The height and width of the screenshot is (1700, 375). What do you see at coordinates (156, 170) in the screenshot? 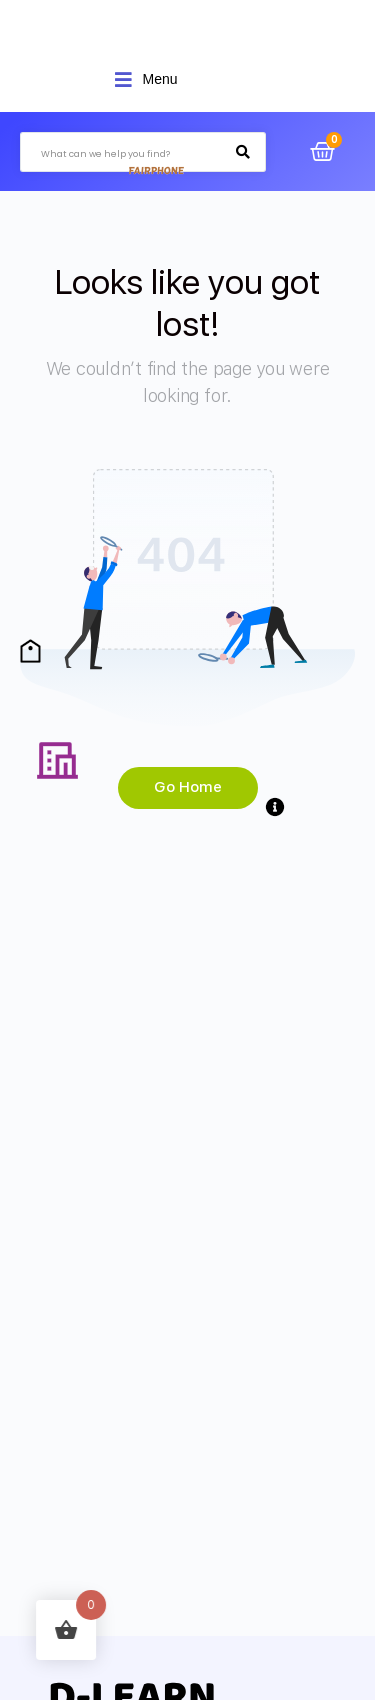
I see `Fairphone company logo` at bounding box center [156, 170].